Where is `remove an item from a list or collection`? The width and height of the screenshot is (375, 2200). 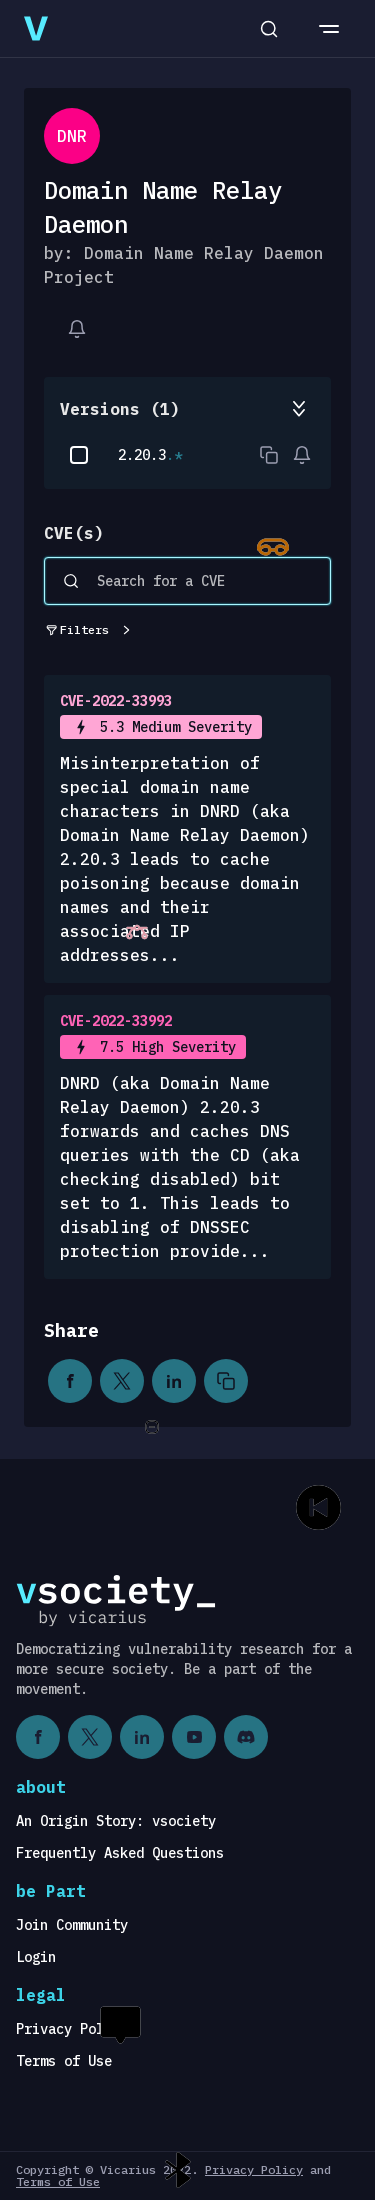
remove an item from a list or collection is located at coordinates (152, 1427).